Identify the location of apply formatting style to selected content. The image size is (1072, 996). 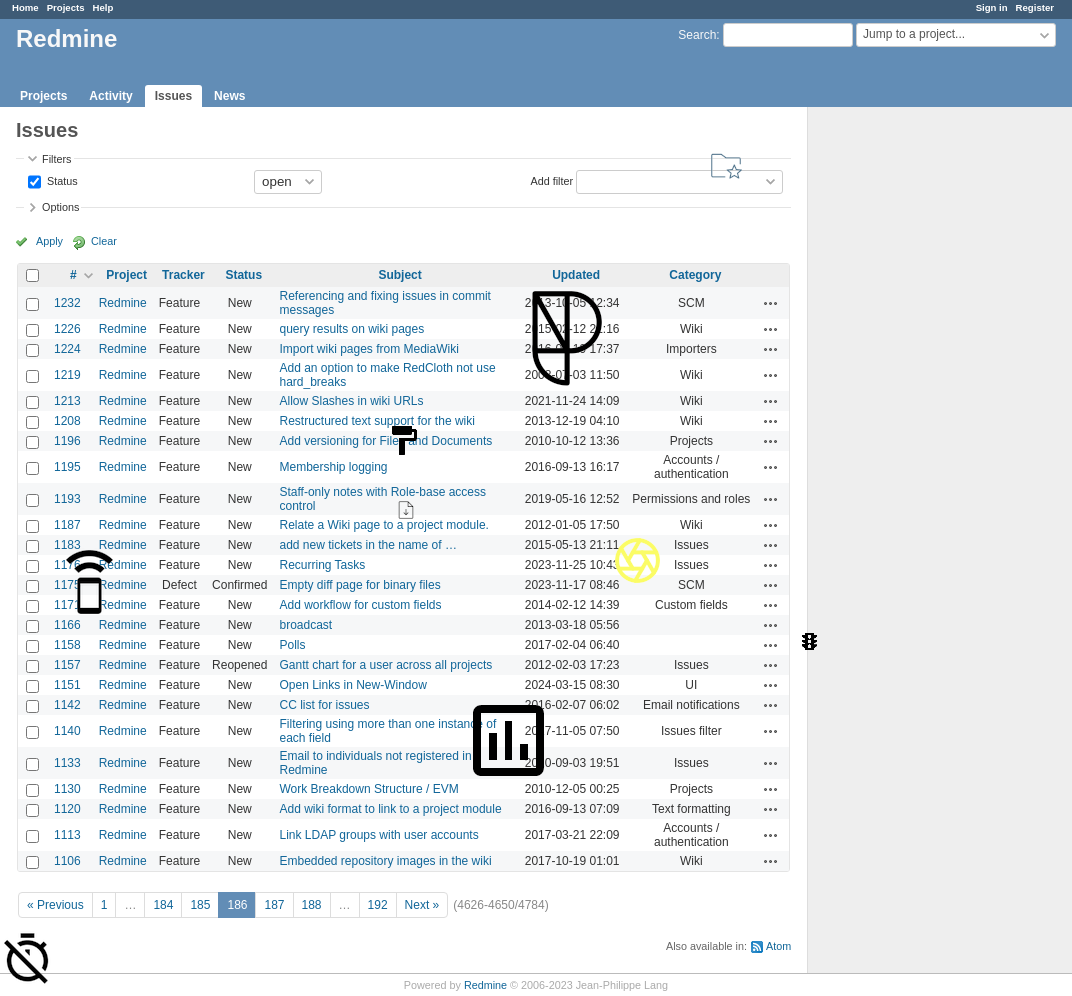
(403, 440).